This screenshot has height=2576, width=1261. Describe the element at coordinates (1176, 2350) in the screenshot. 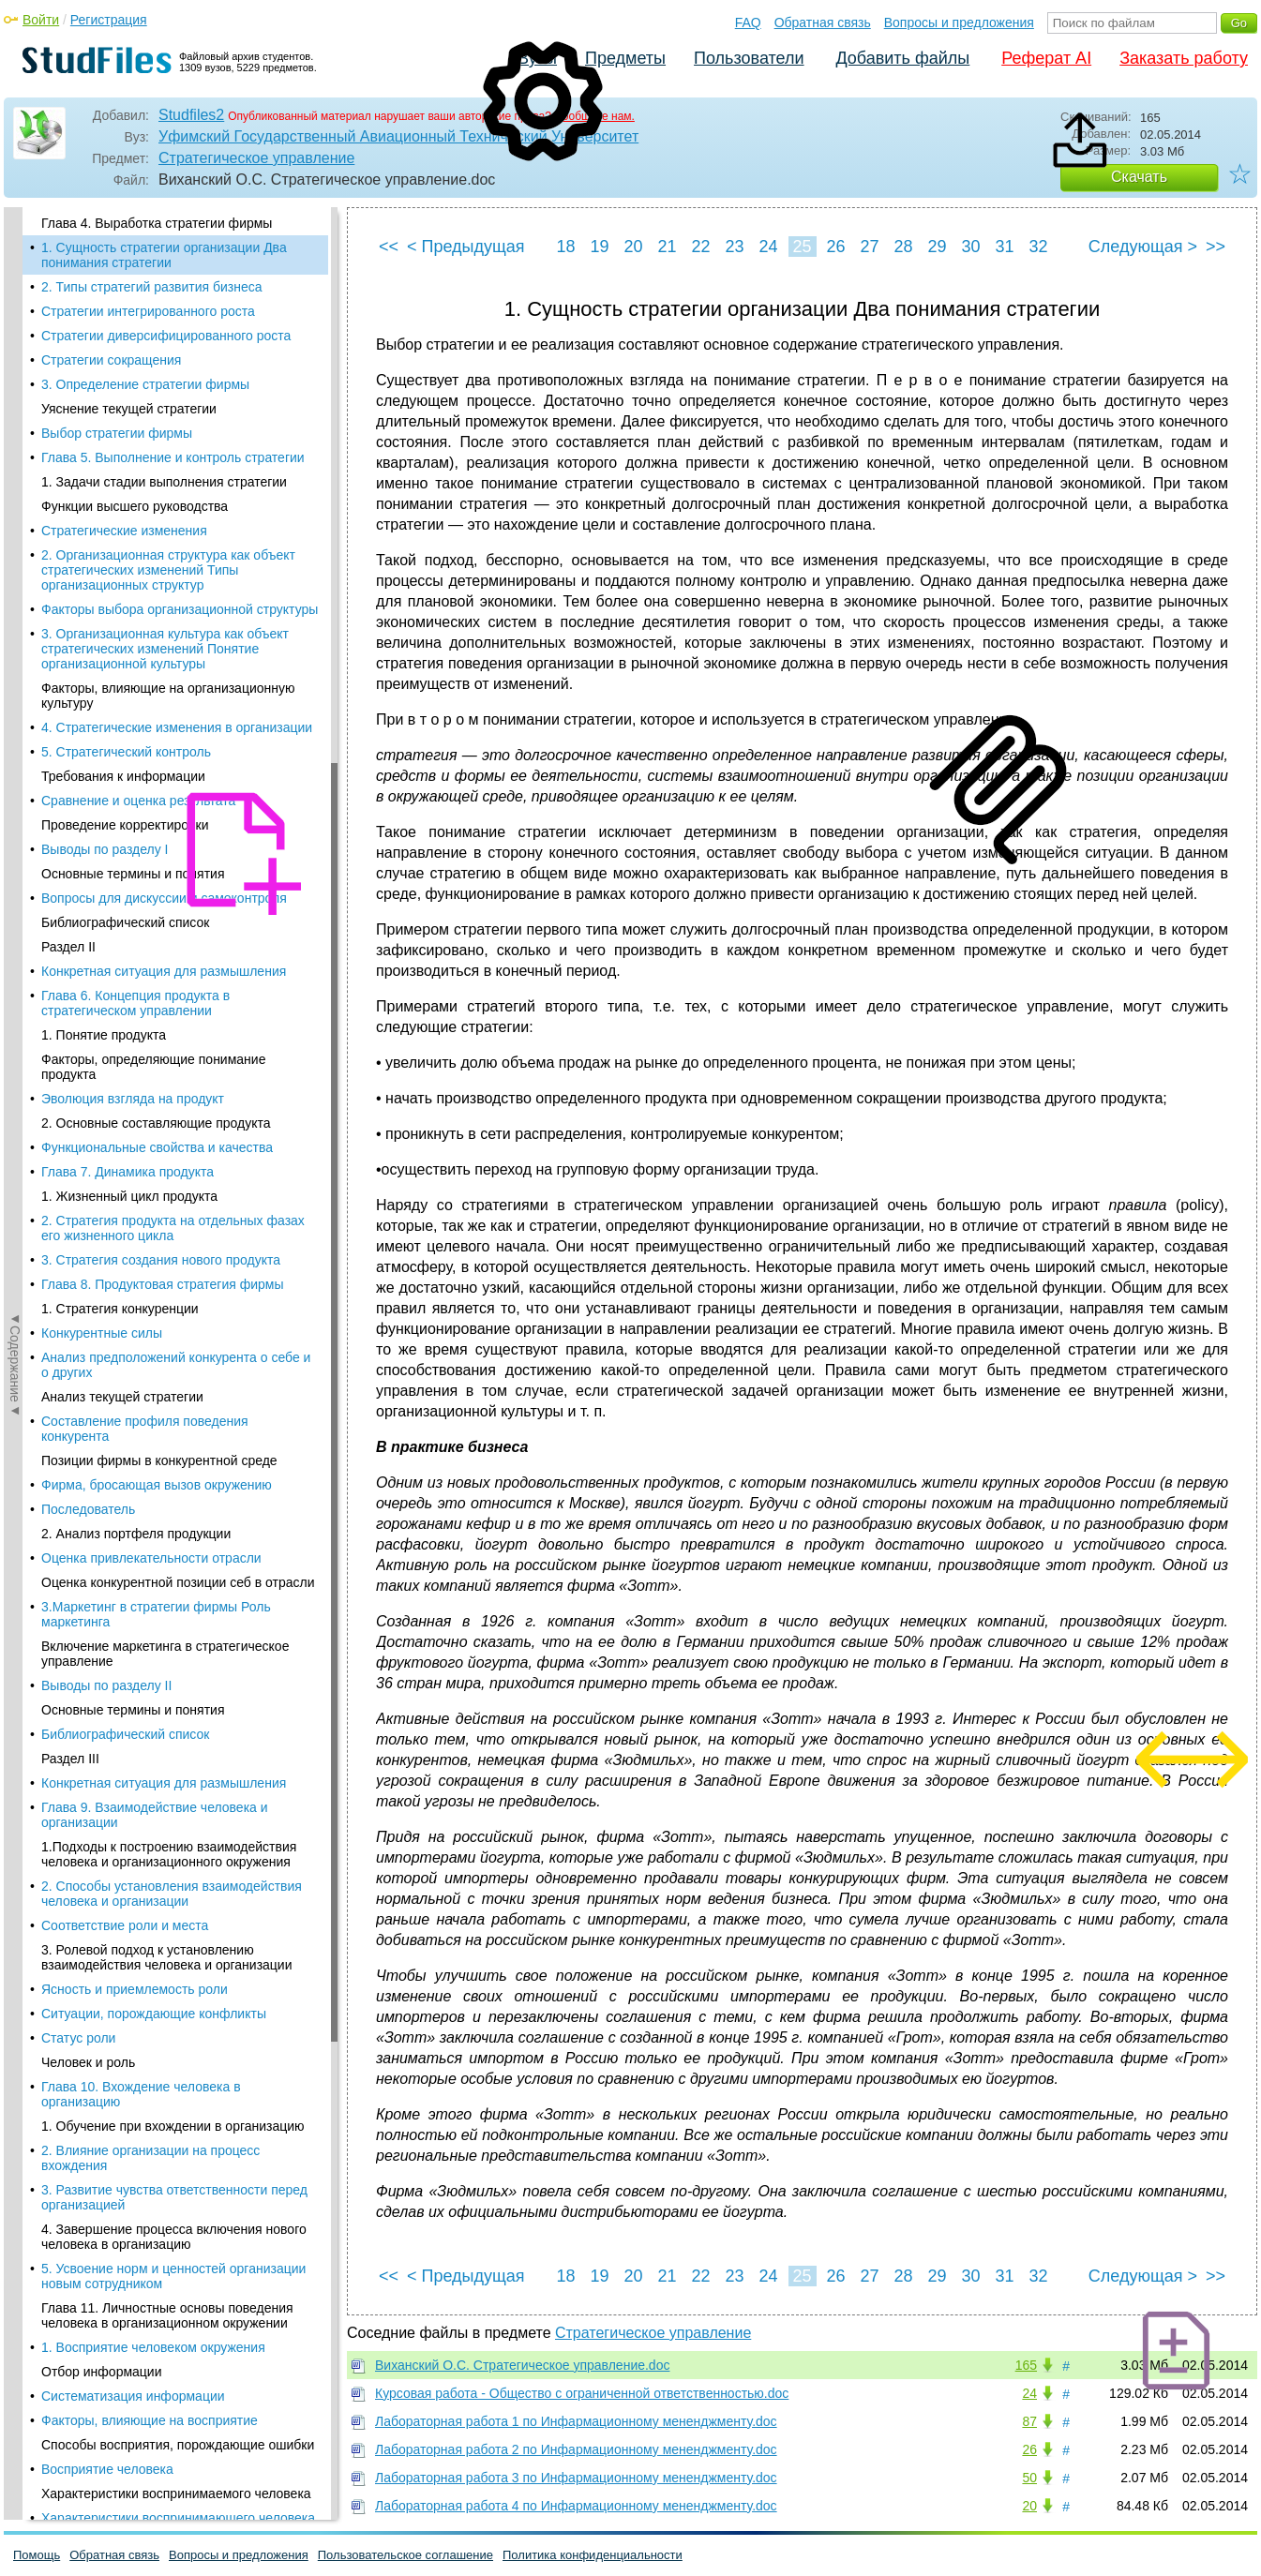

I see `request changes on a code review` at that location.